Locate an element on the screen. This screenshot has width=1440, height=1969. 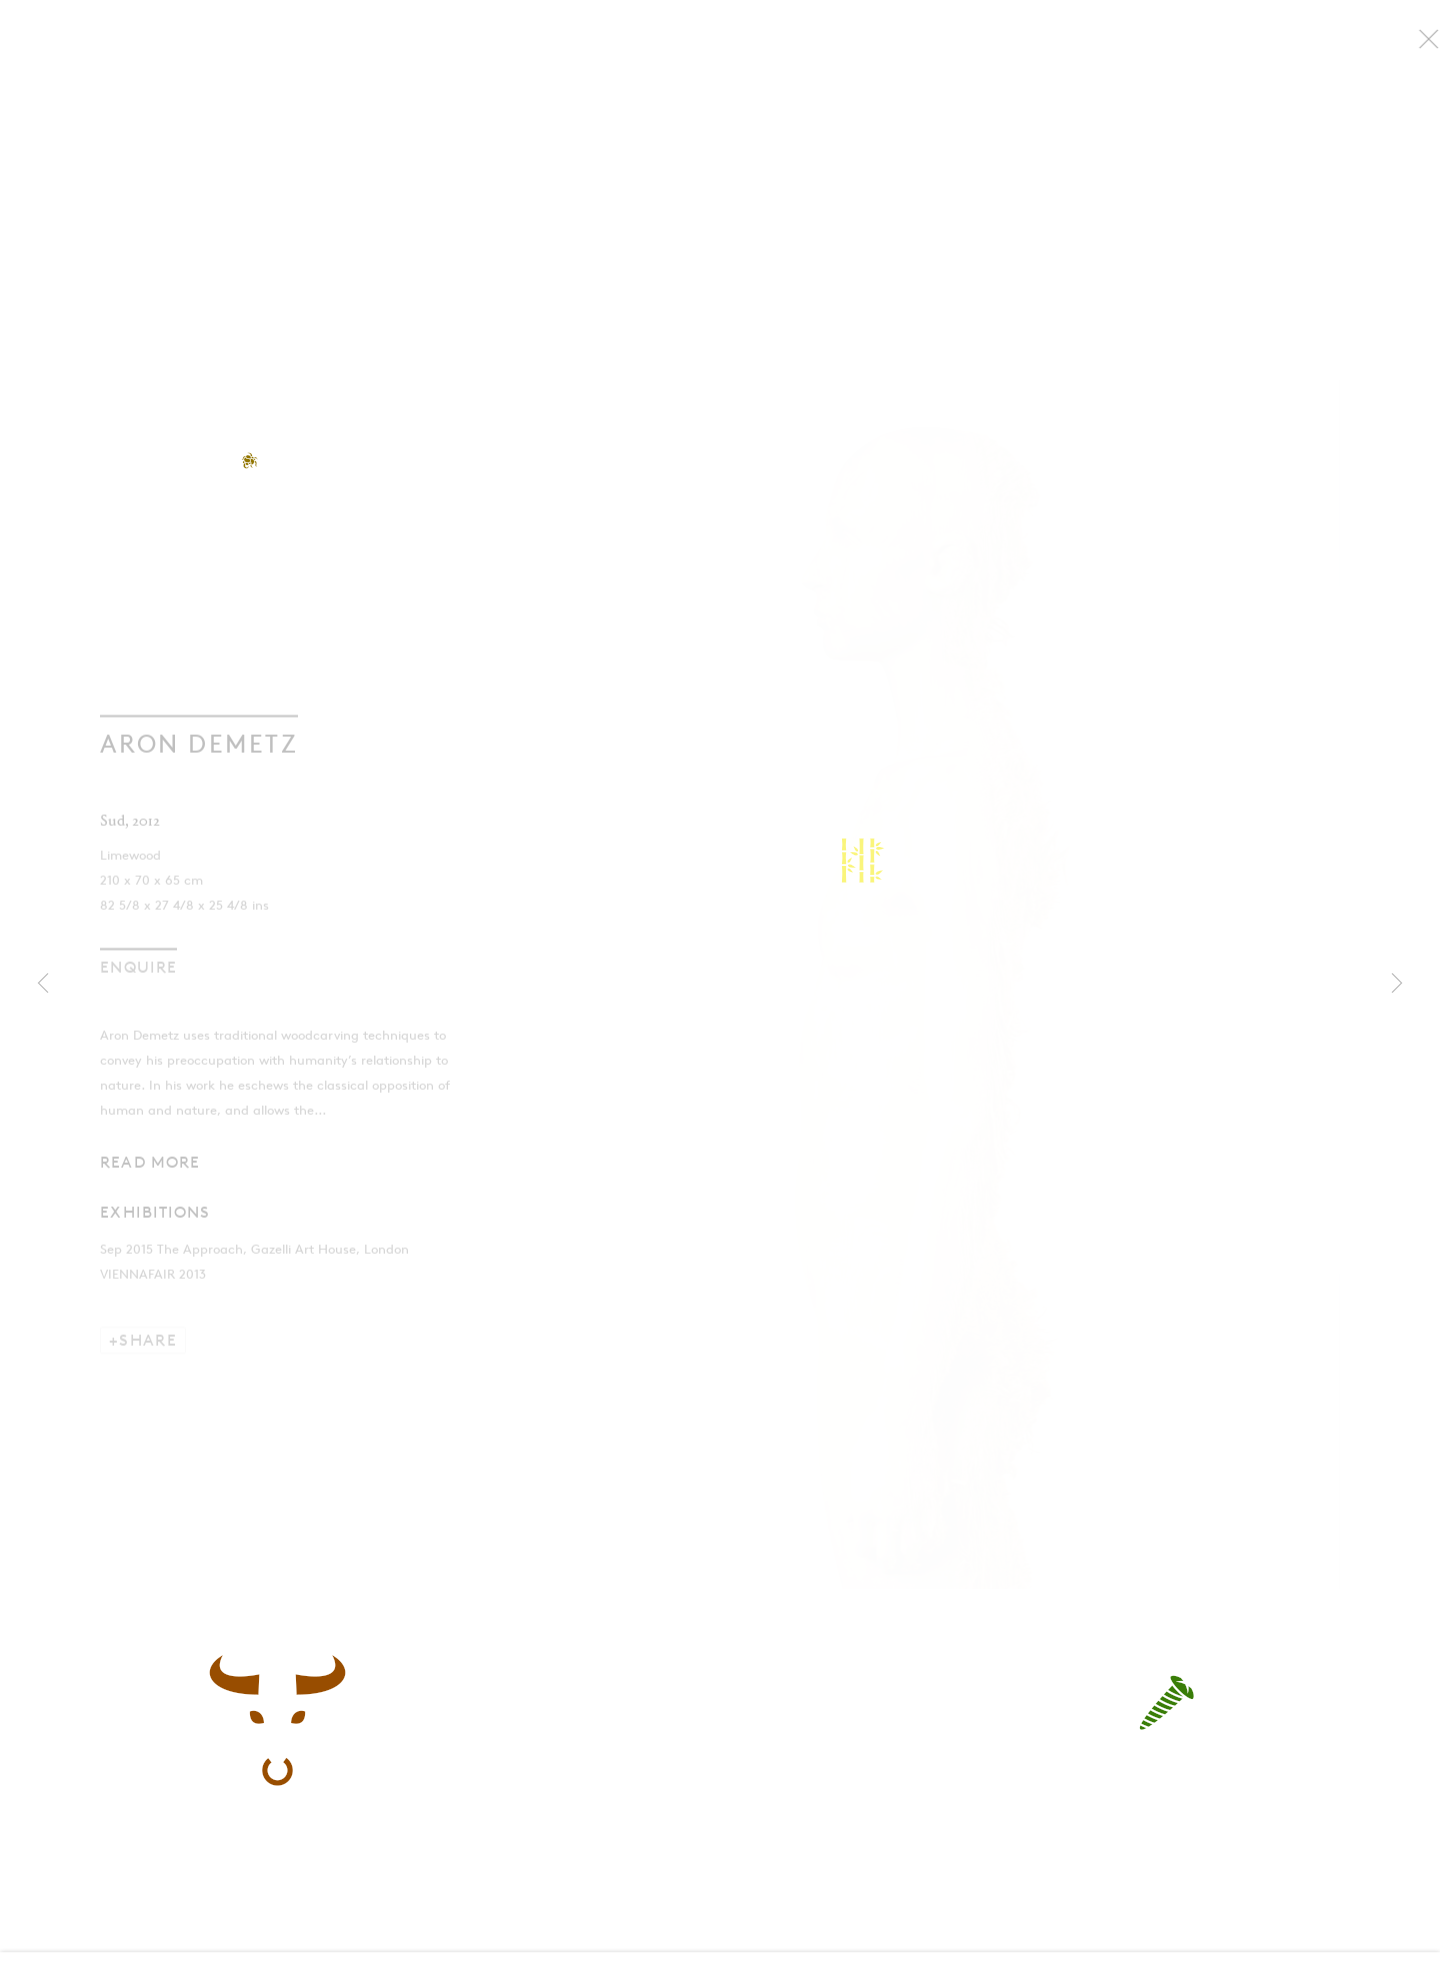
hardware or tools category is located at coordinates (1166, 1702).